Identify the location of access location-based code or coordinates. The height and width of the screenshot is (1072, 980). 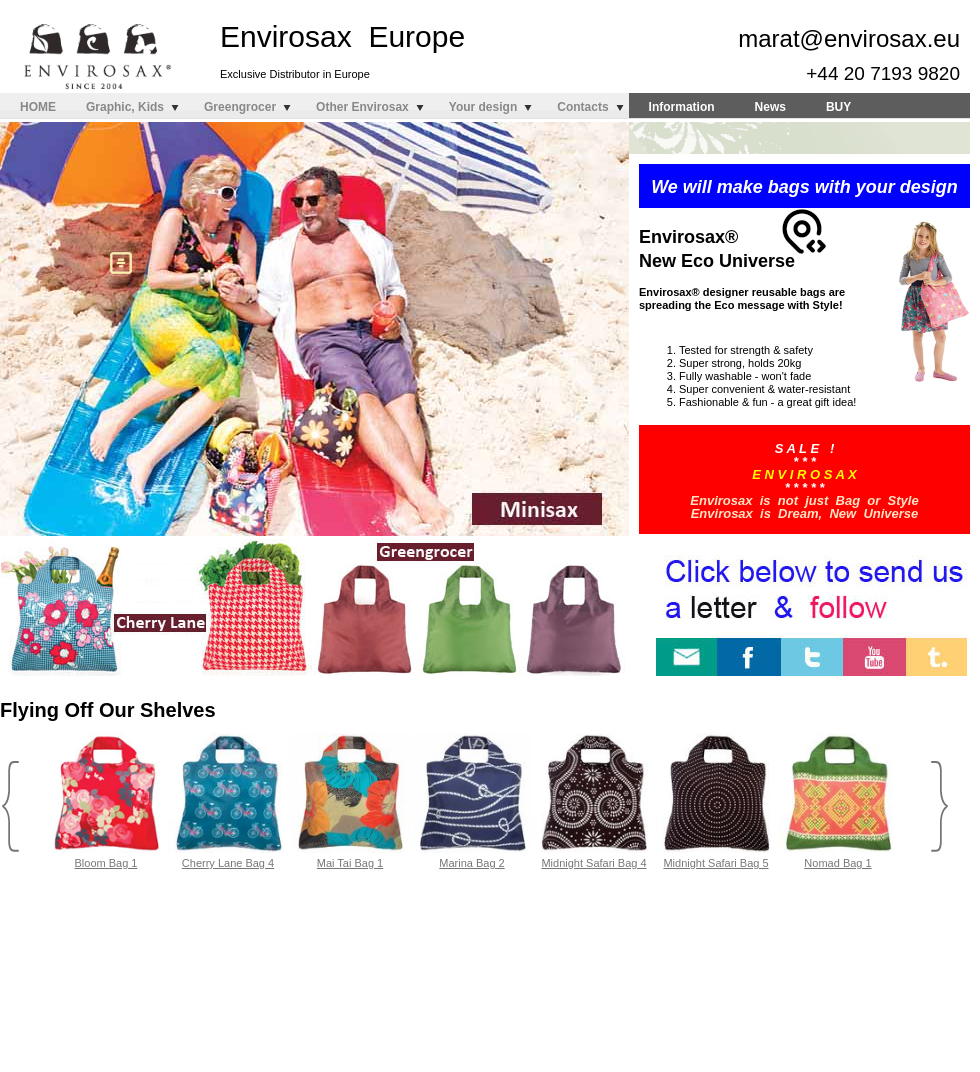
(802, 231).